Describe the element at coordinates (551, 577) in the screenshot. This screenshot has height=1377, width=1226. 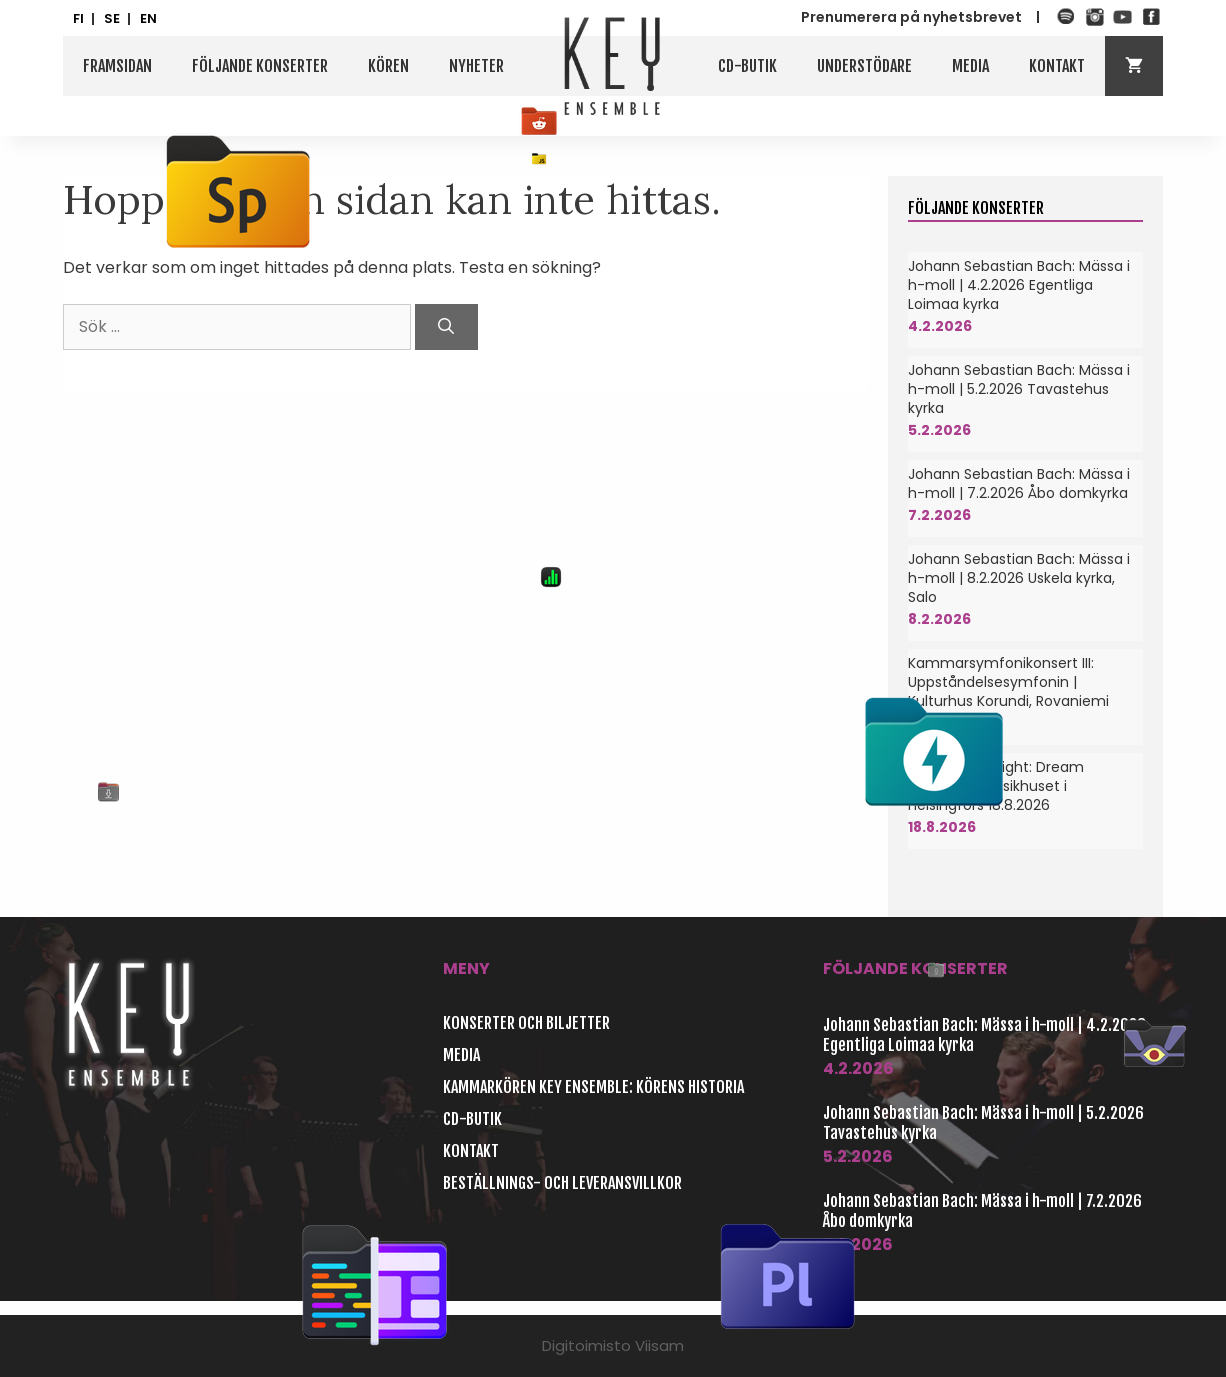
I see `open apple numbers spreadsheet app` at that location.